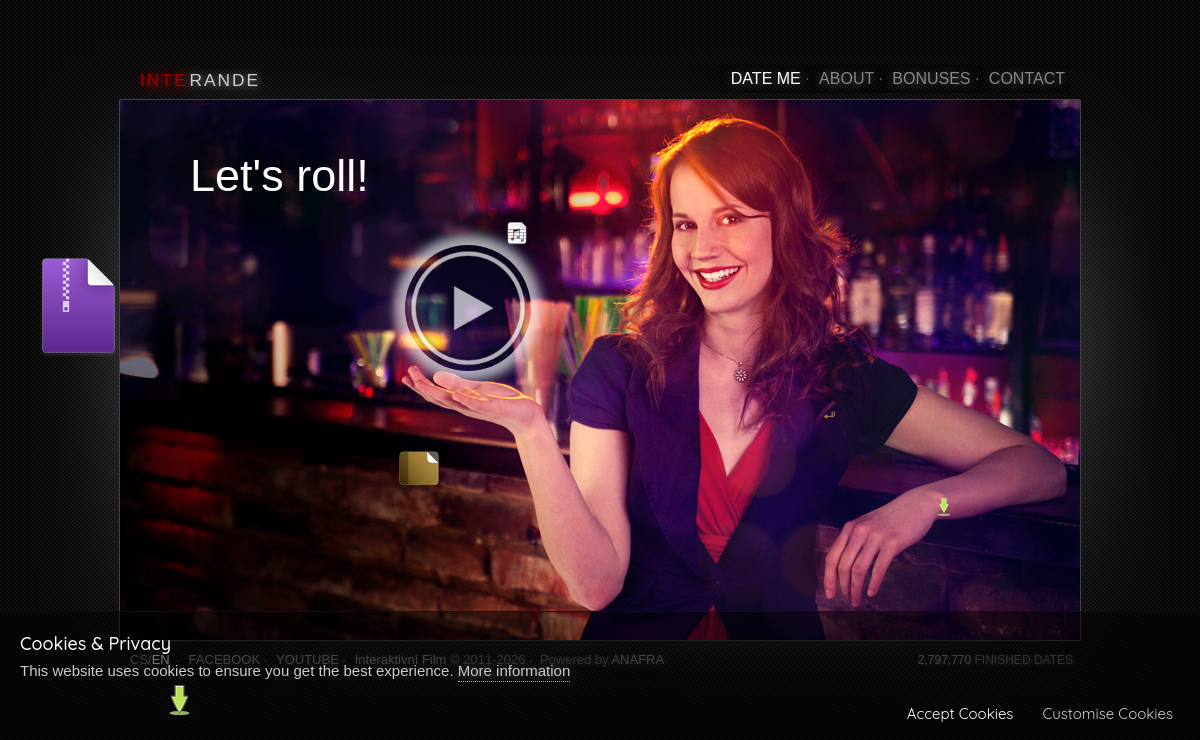  What do you see at coordinates (179, 700) in the screenshot?
I see `save the current file` at bounding box center [179, 700].